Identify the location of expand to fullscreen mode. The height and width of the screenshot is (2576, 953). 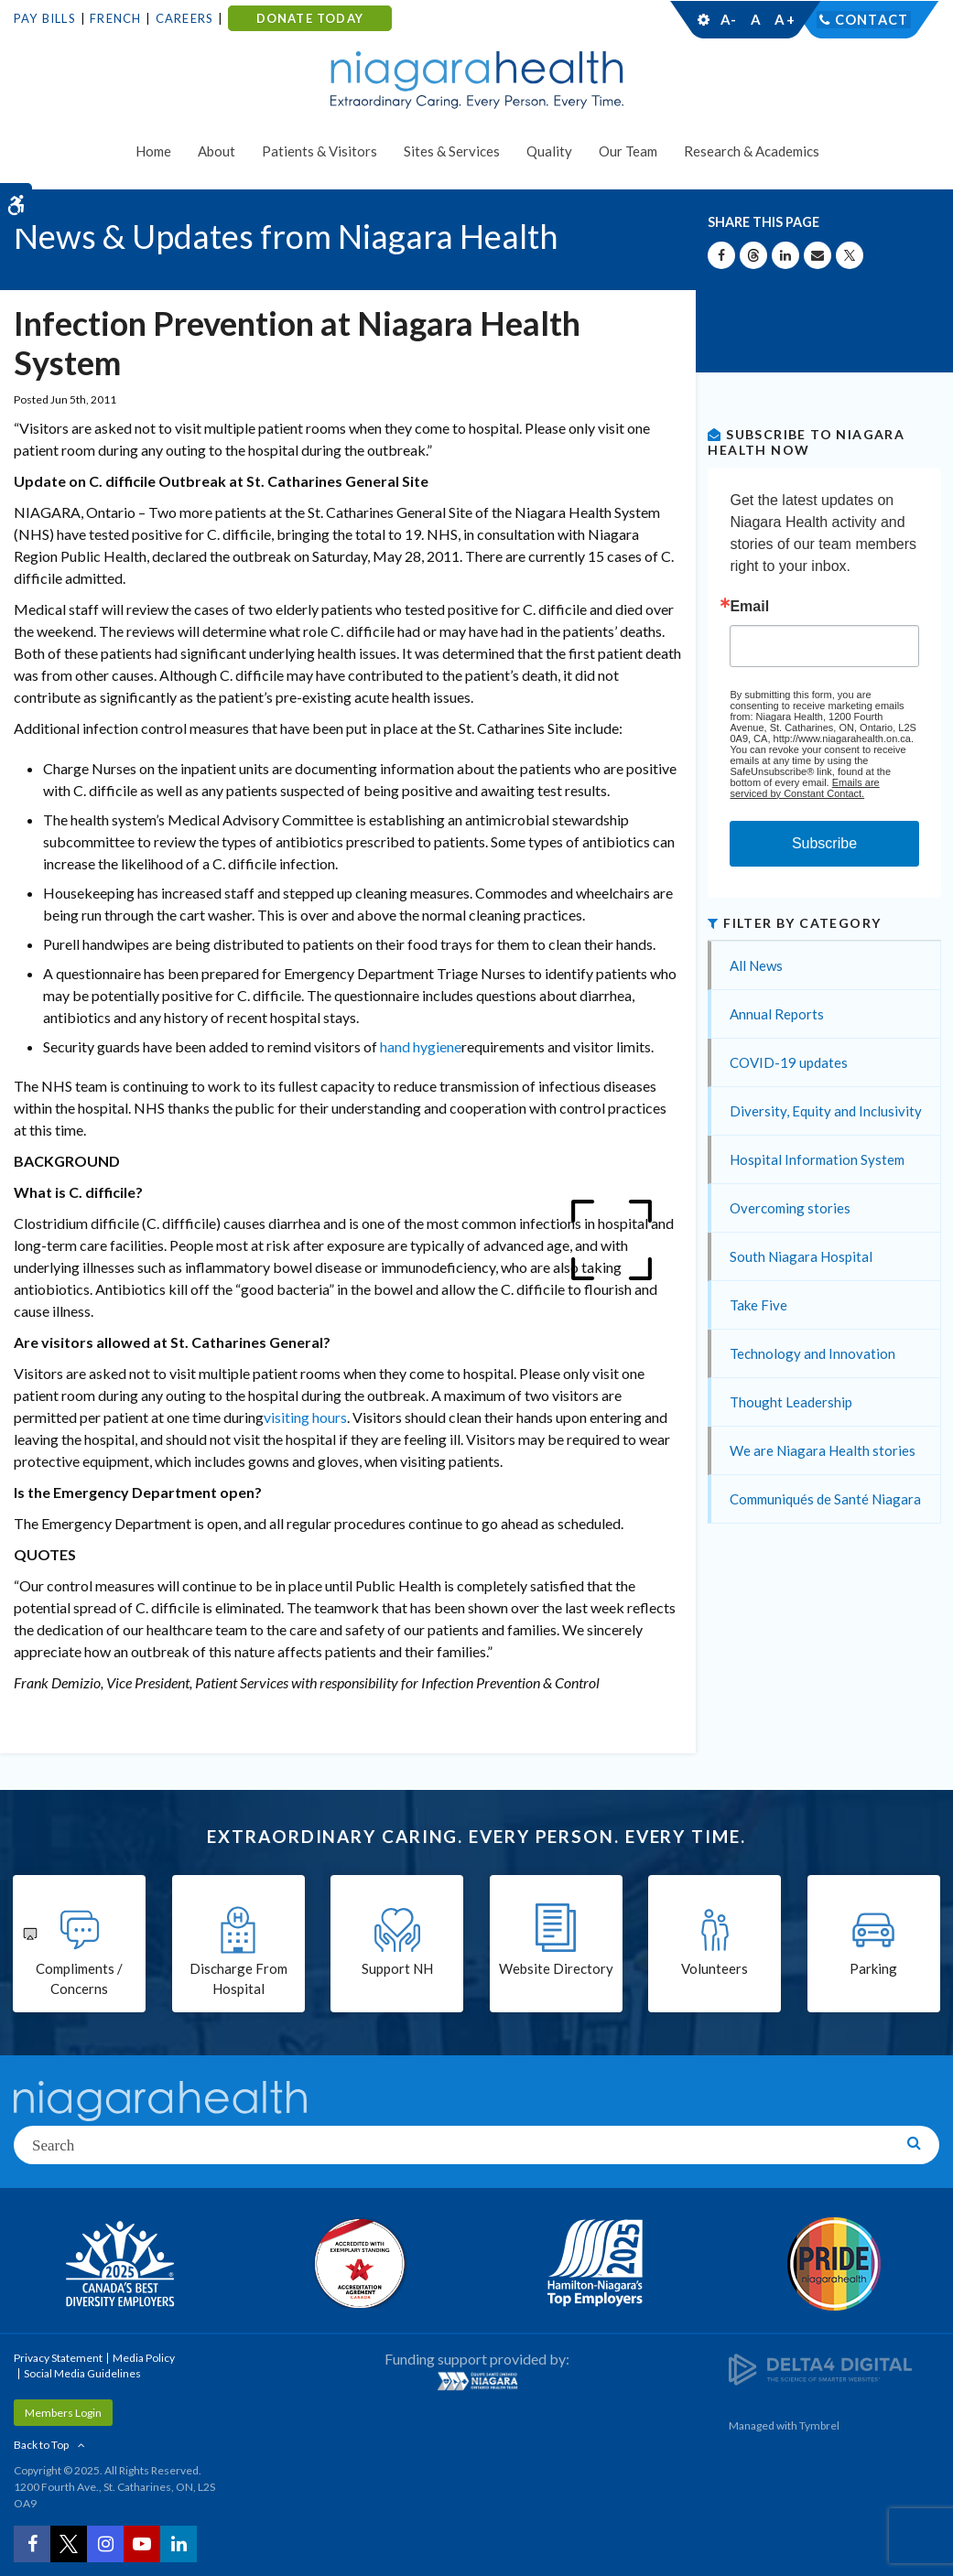
(612, 1240).